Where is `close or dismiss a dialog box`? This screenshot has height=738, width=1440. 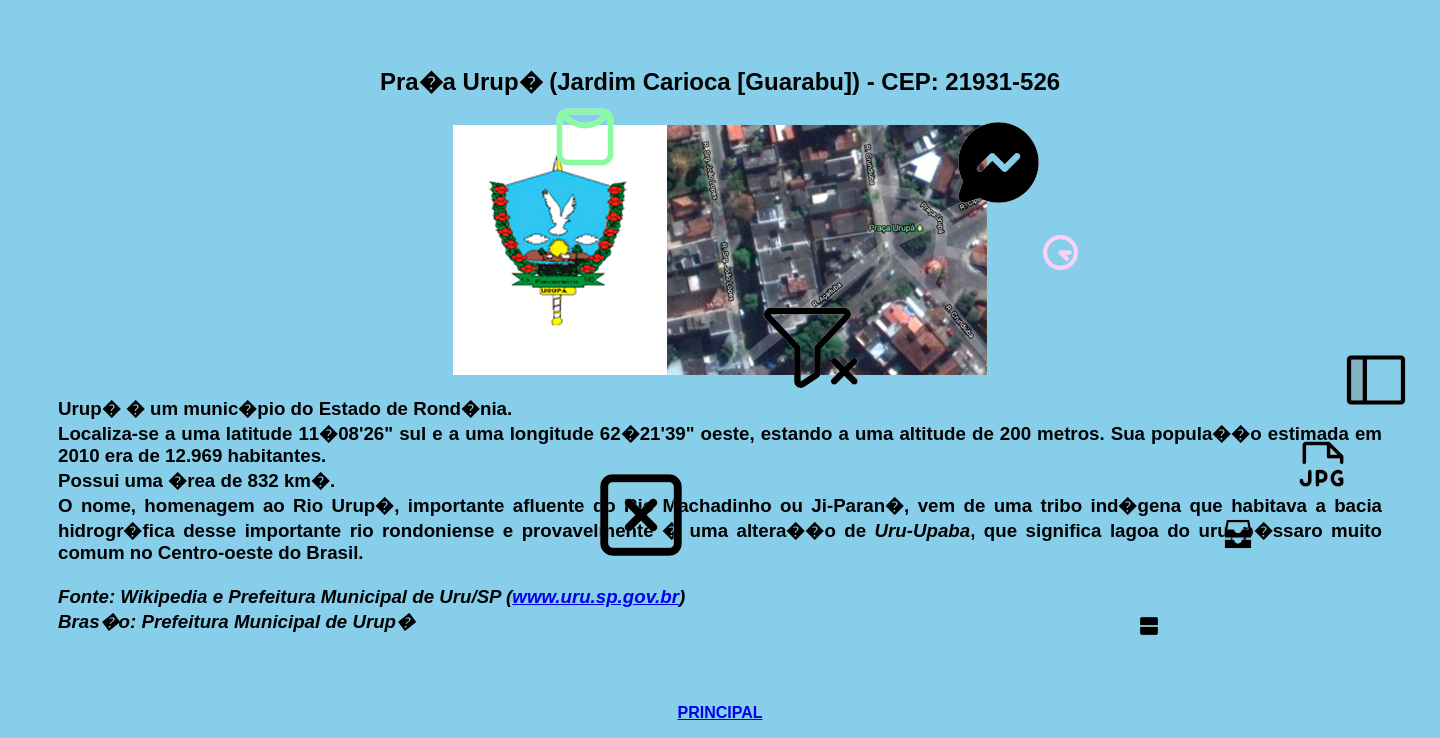 close or dismiss a dialog box is located at coordinates (641, 515).